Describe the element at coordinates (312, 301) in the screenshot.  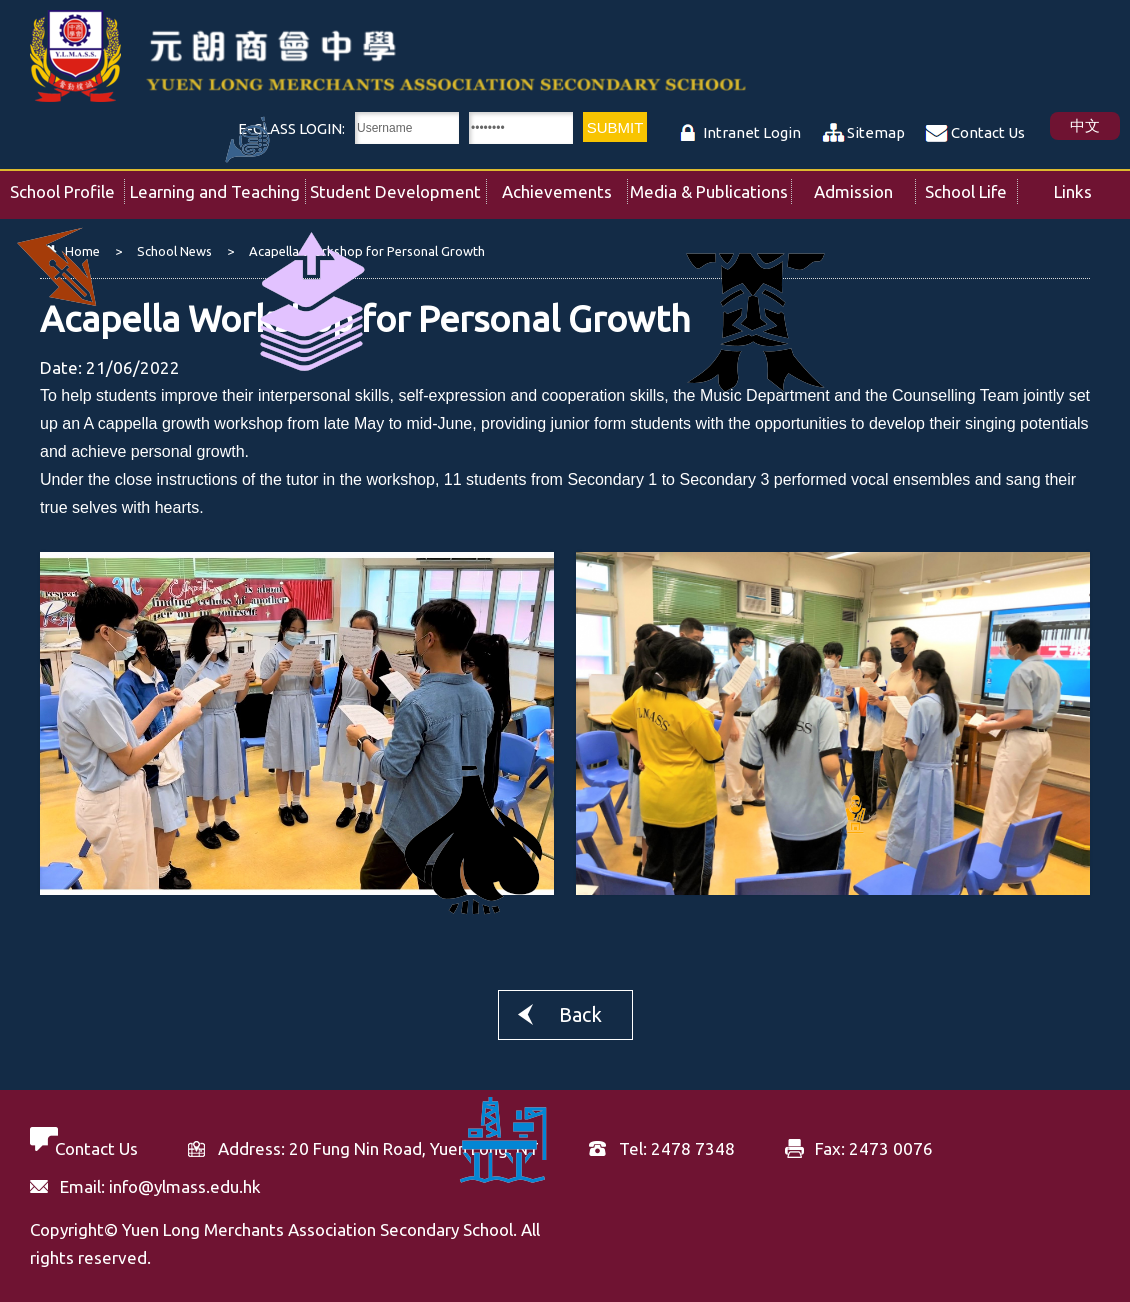
I see `draw a card from the deck` at that location.